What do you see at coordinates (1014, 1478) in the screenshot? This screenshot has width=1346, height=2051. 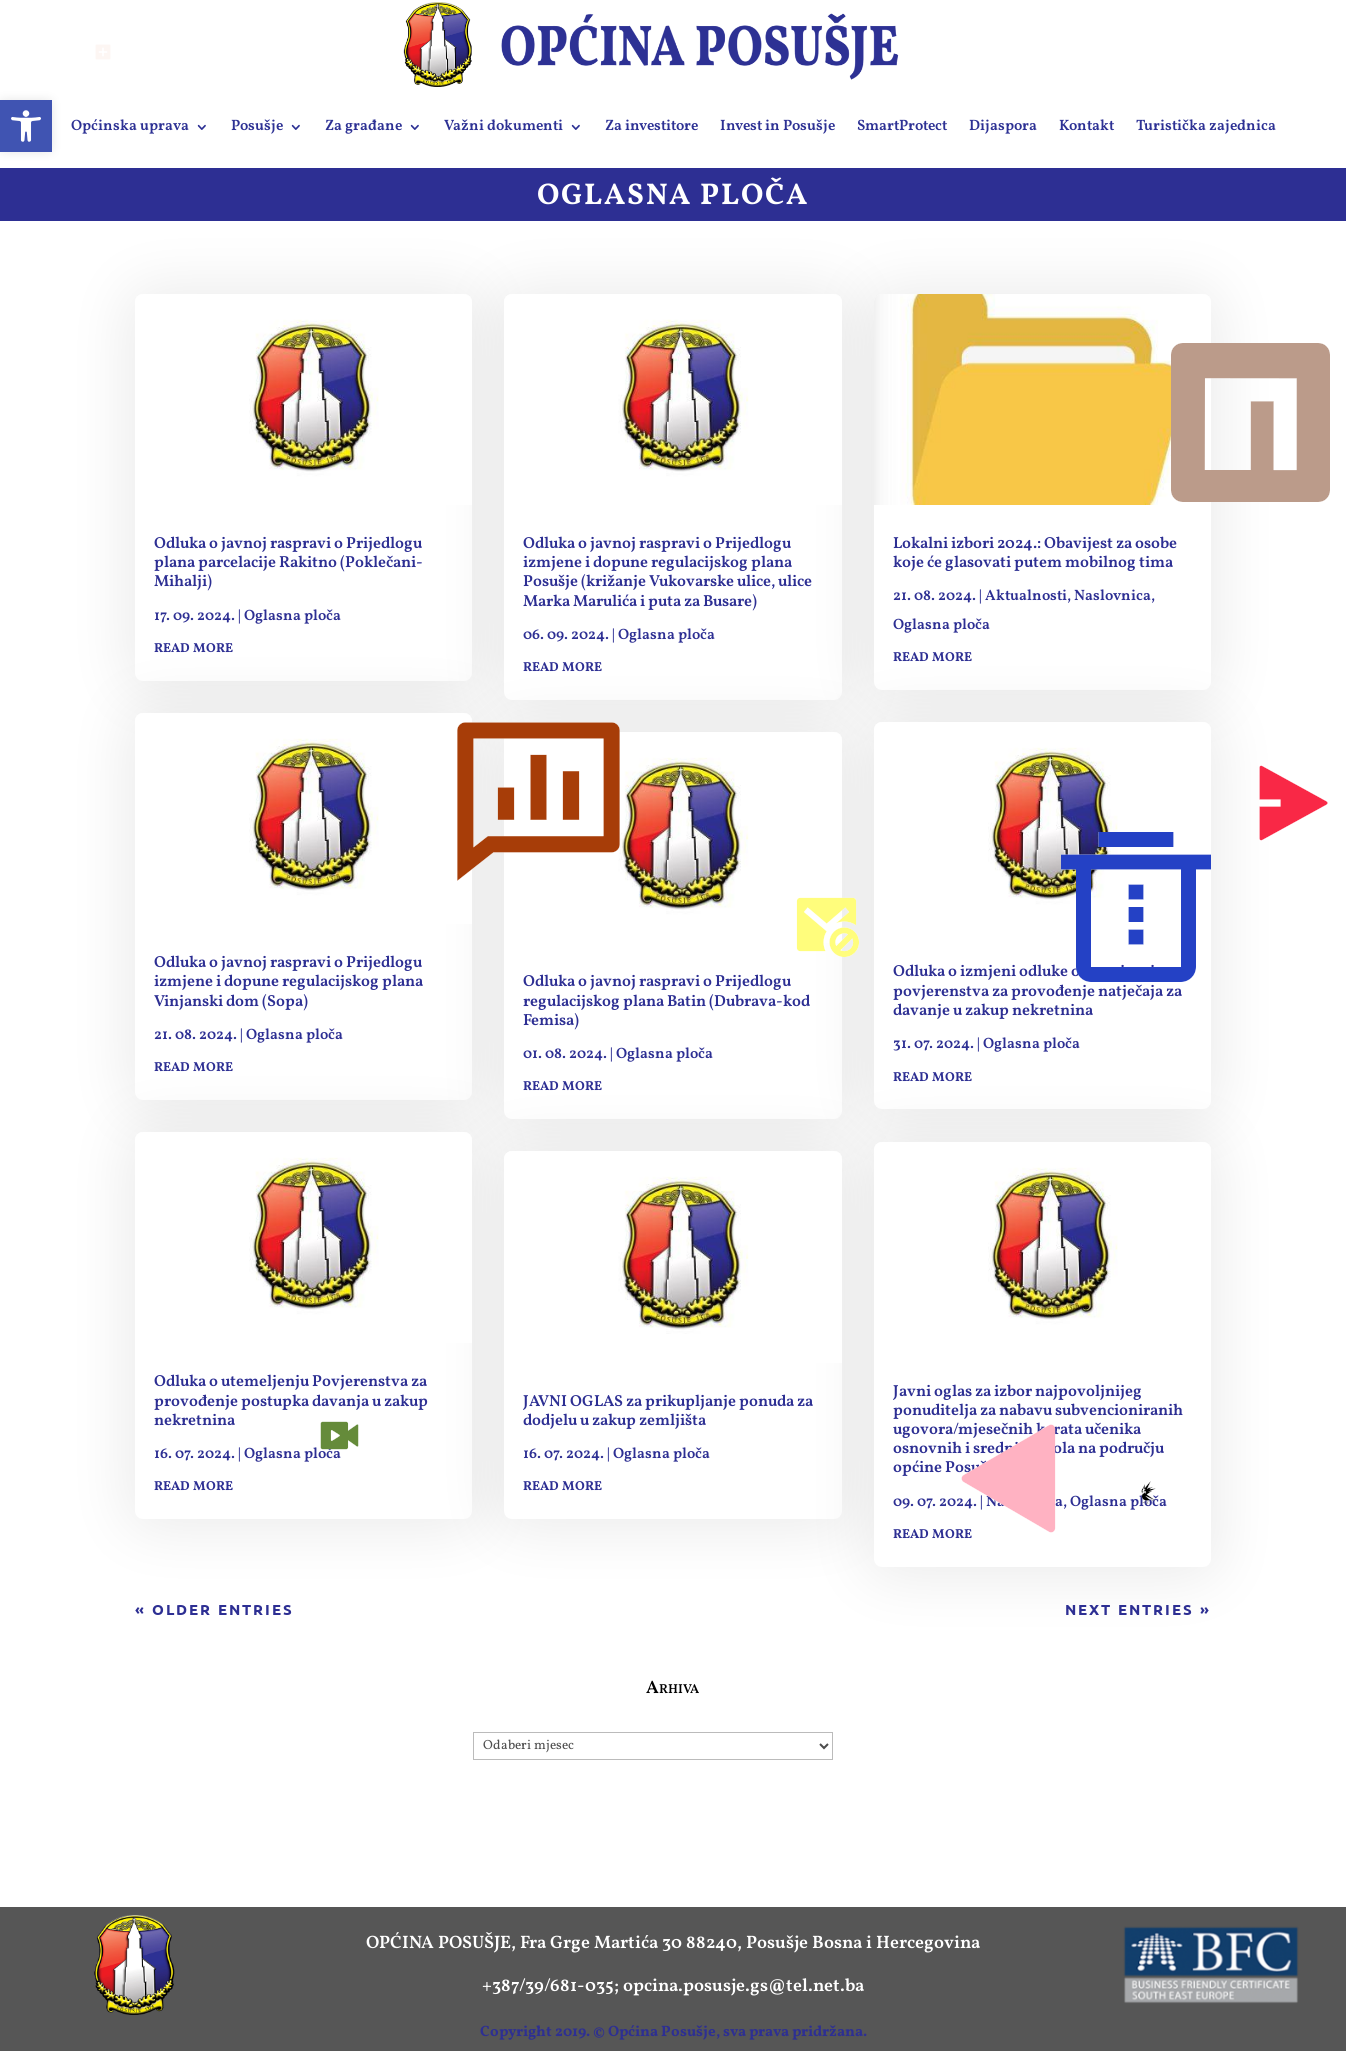 I see `play media in reverse` at bounding box center [1014, 1478].